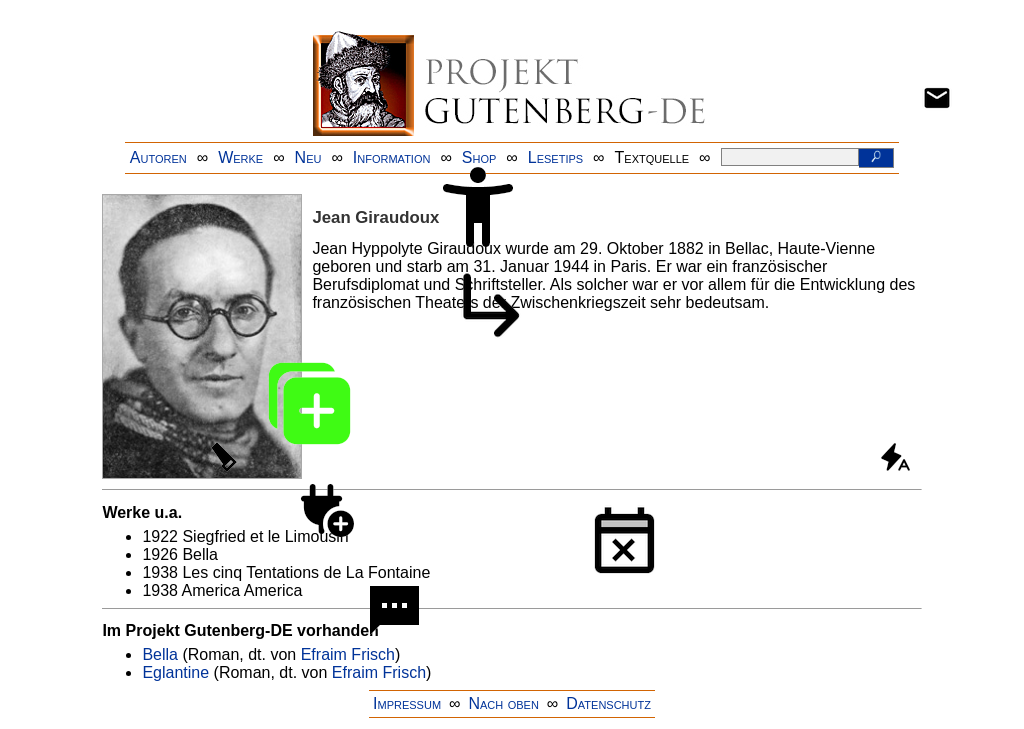 The height and width of the screenshot is (729, 1024). What do you see at coordinates (494, 304) in the screenshot?
I see `navigate to a subdirectory or nested folder` at bounding box center [494, 304].